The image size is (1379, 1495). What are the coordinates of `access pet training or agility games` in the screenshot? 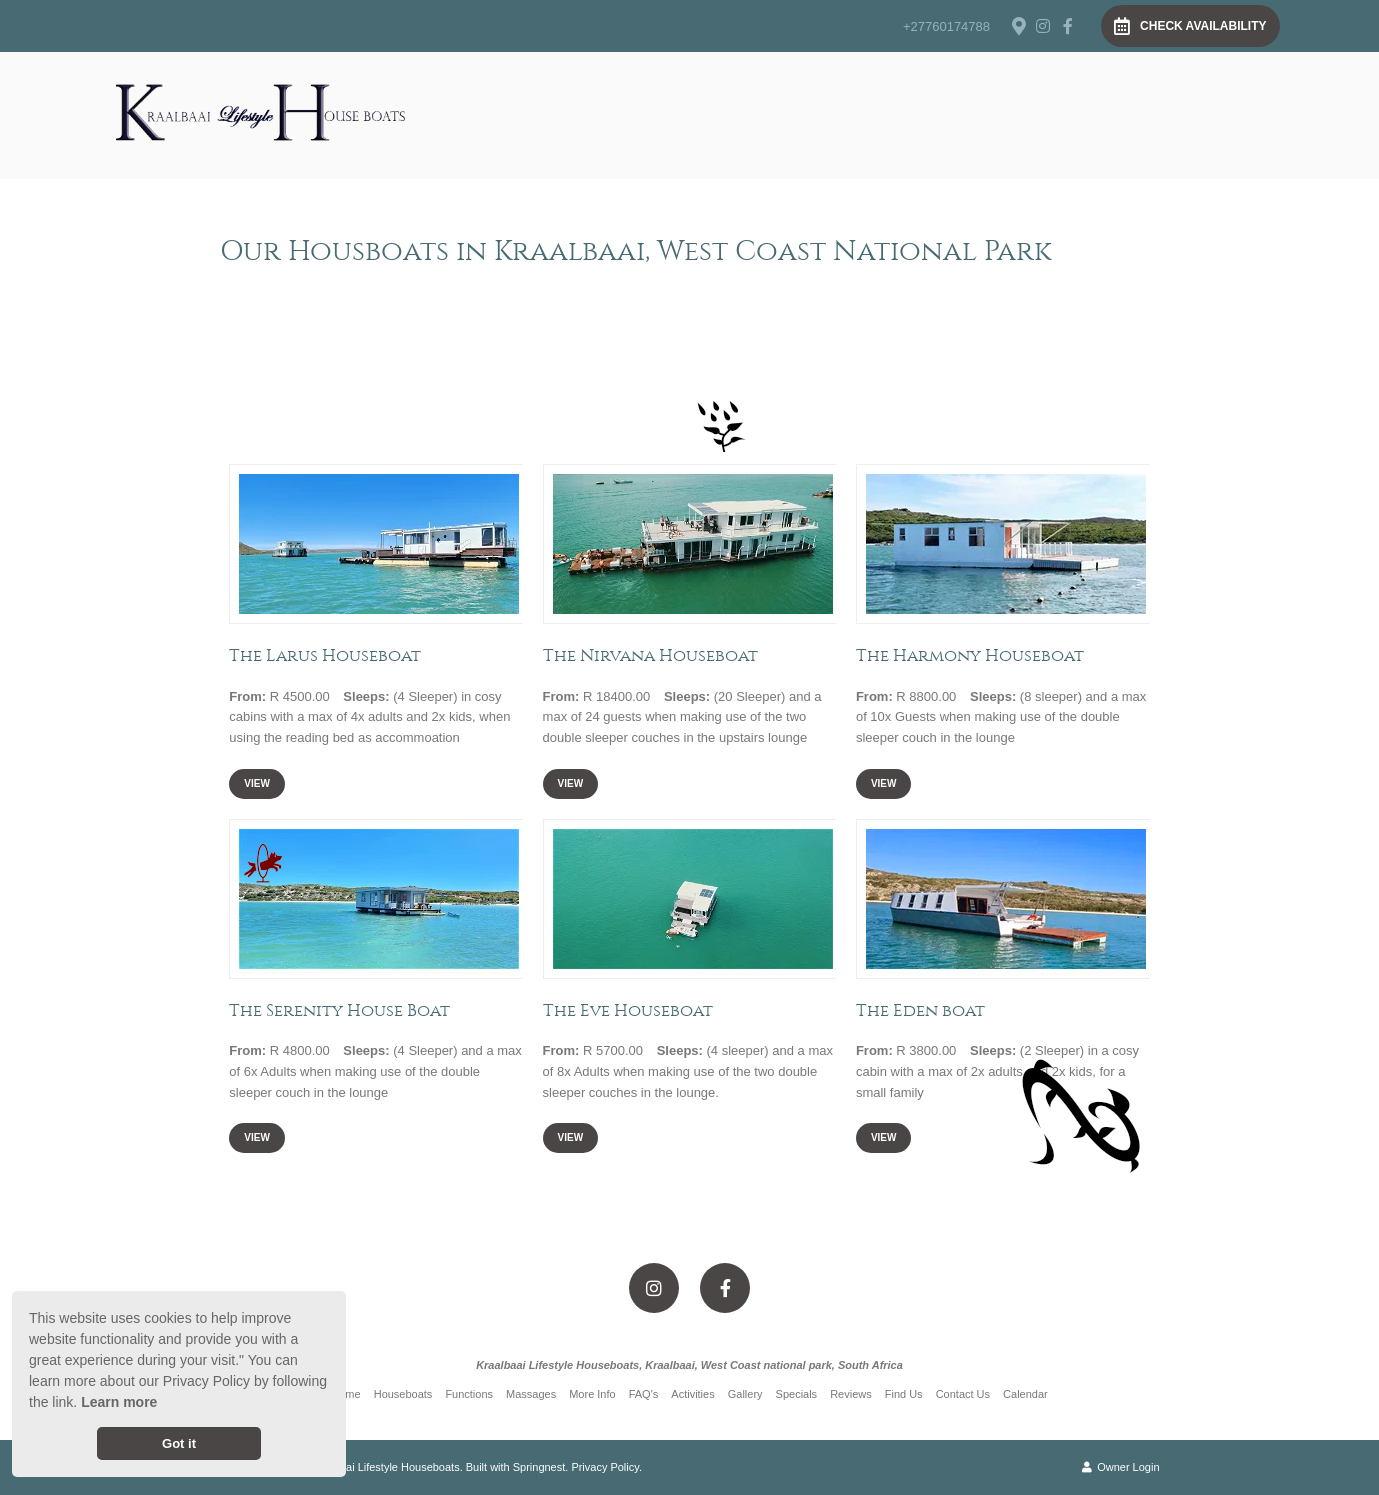 It's located at (263, 863).